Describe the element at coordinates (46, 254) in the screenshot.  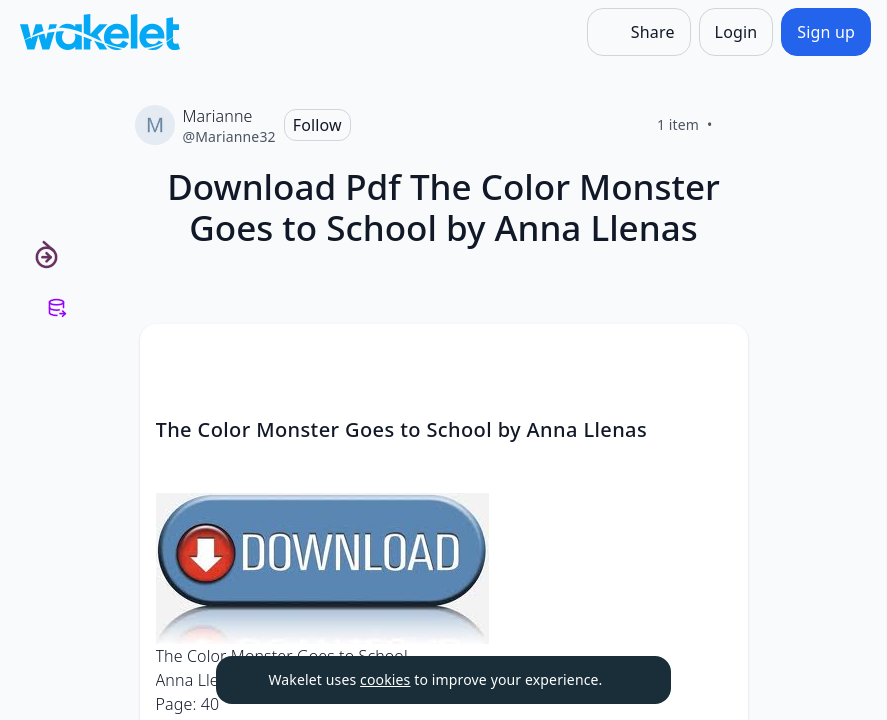
I see `navigate to Doctrine PHP library documentation` at that location.